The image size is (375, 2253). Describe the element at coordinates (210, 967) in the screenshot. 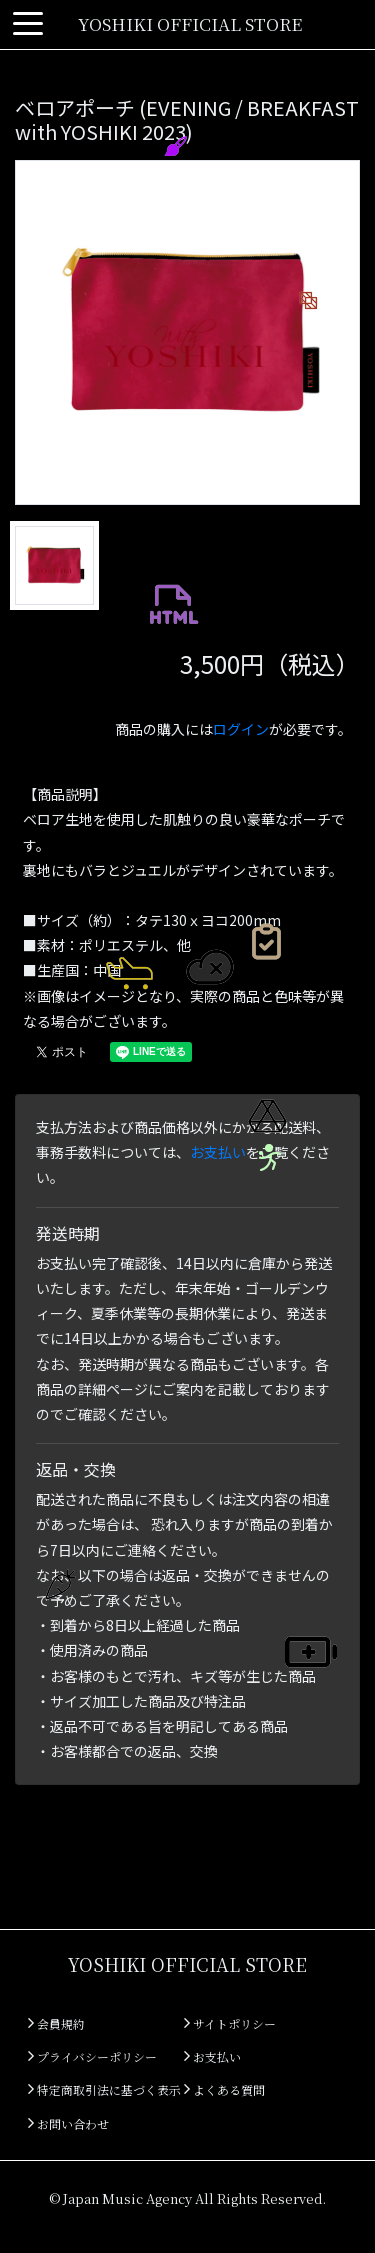

I see `disconnect from cloud storage` at that location.